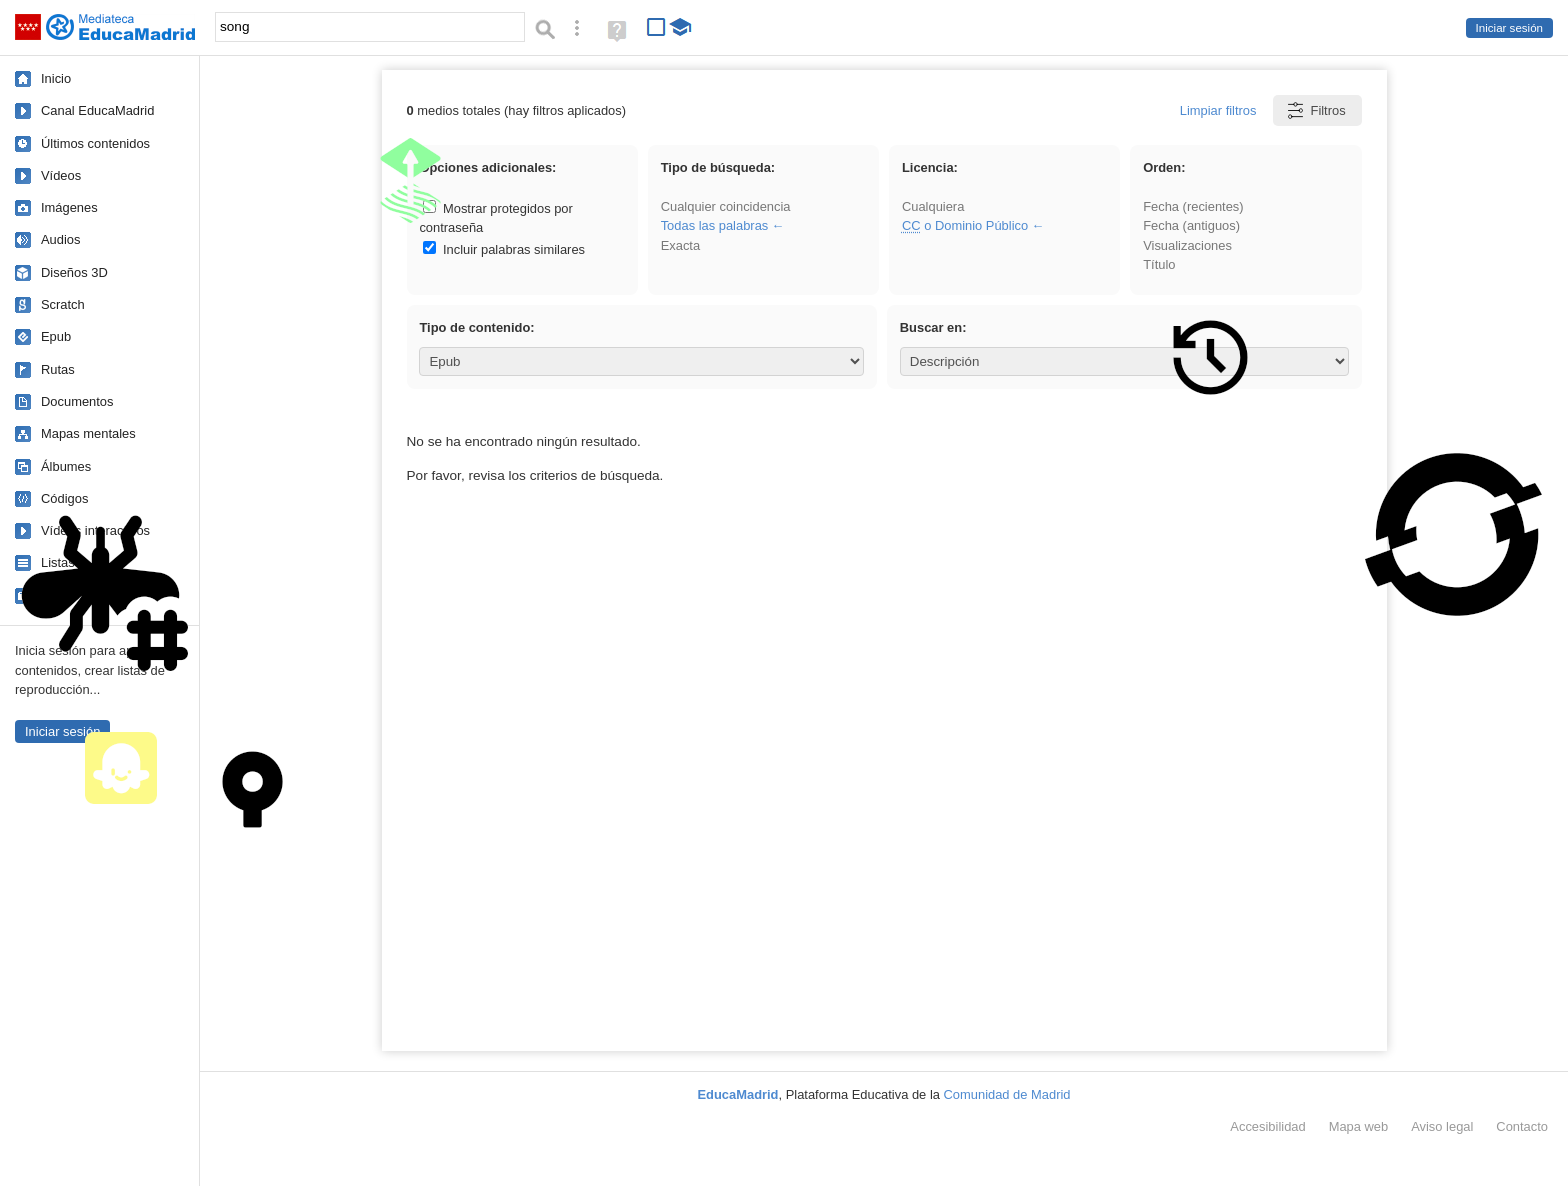  What do you see at coordinates (121, 768) in the screenshot?
I see `open the coze app` at bounding box center [121, 768].